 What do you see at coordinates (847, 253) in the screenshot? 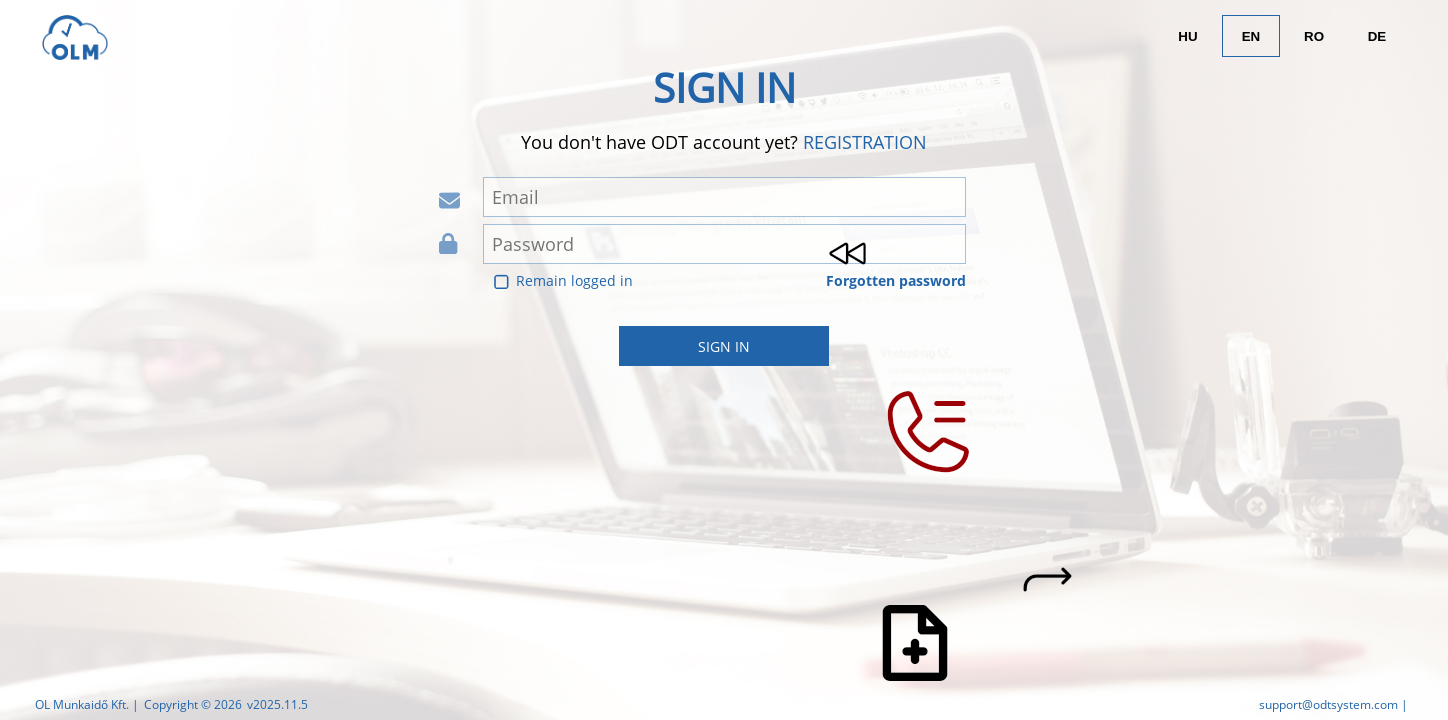
I see `skip to previous track` at bounding box center [847, 253].